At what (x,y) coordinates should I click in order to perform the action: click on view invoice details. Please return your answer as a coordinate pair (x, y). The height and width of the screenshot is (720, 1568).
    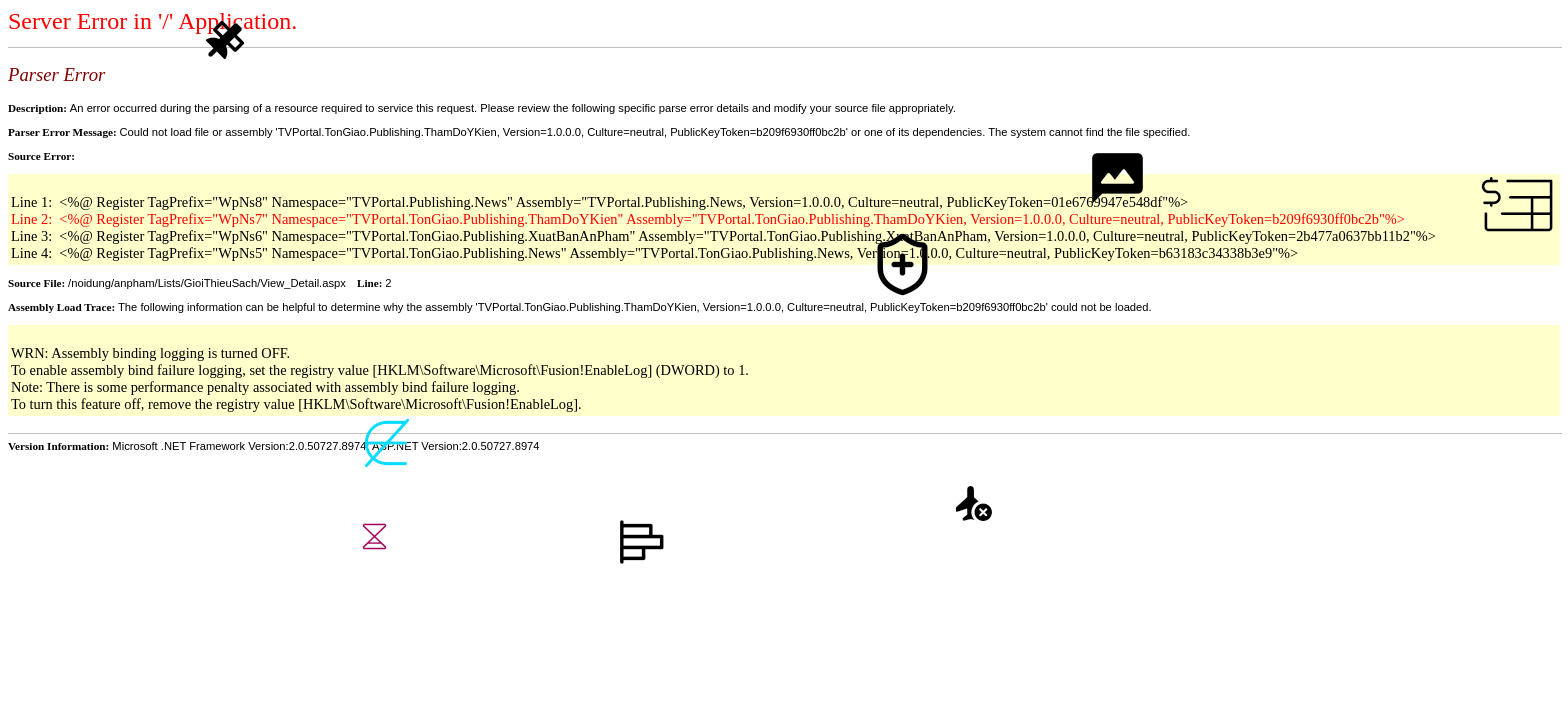
    Looking at the image, I should click on (1518, 205).